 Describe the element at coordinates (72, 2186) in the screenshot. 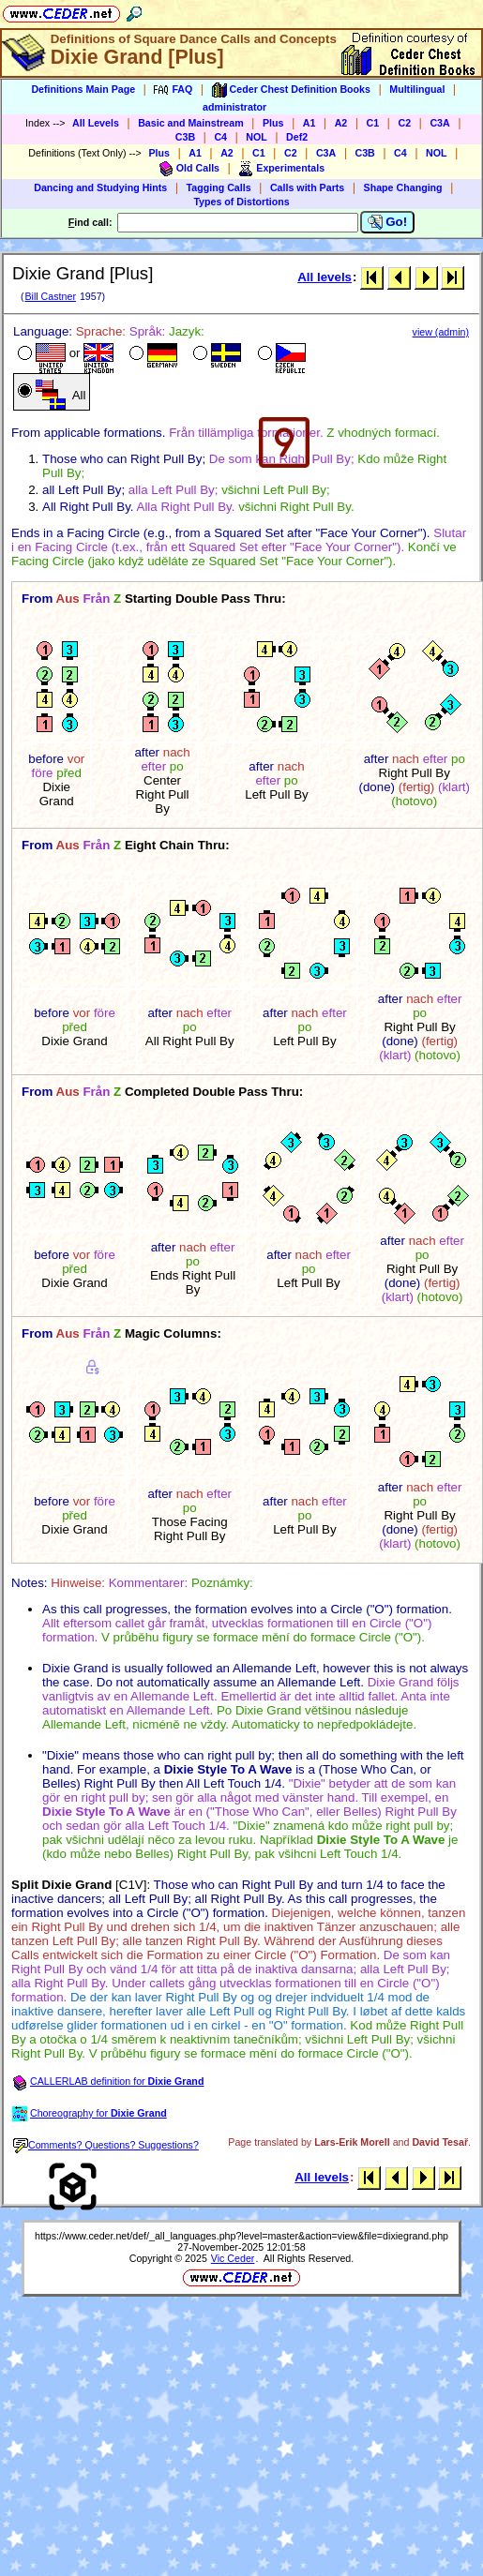

I see `open augmented reality mode` at that location.